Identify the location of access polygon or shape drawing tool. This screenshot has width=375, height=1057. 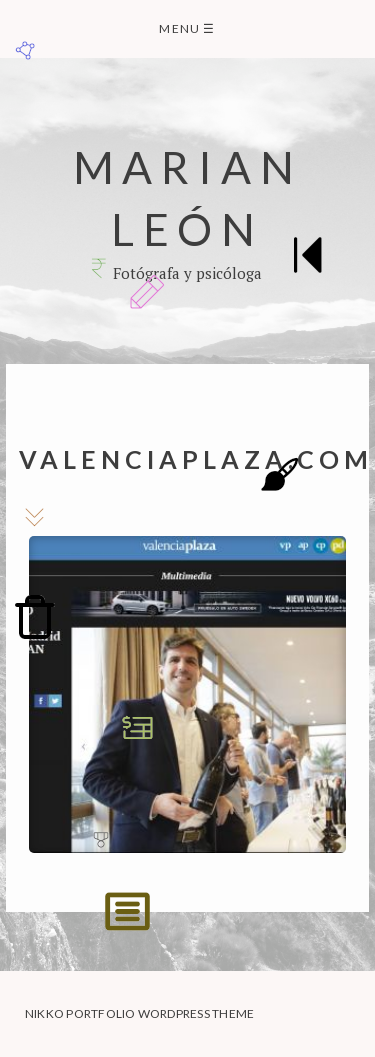
(25, 50).